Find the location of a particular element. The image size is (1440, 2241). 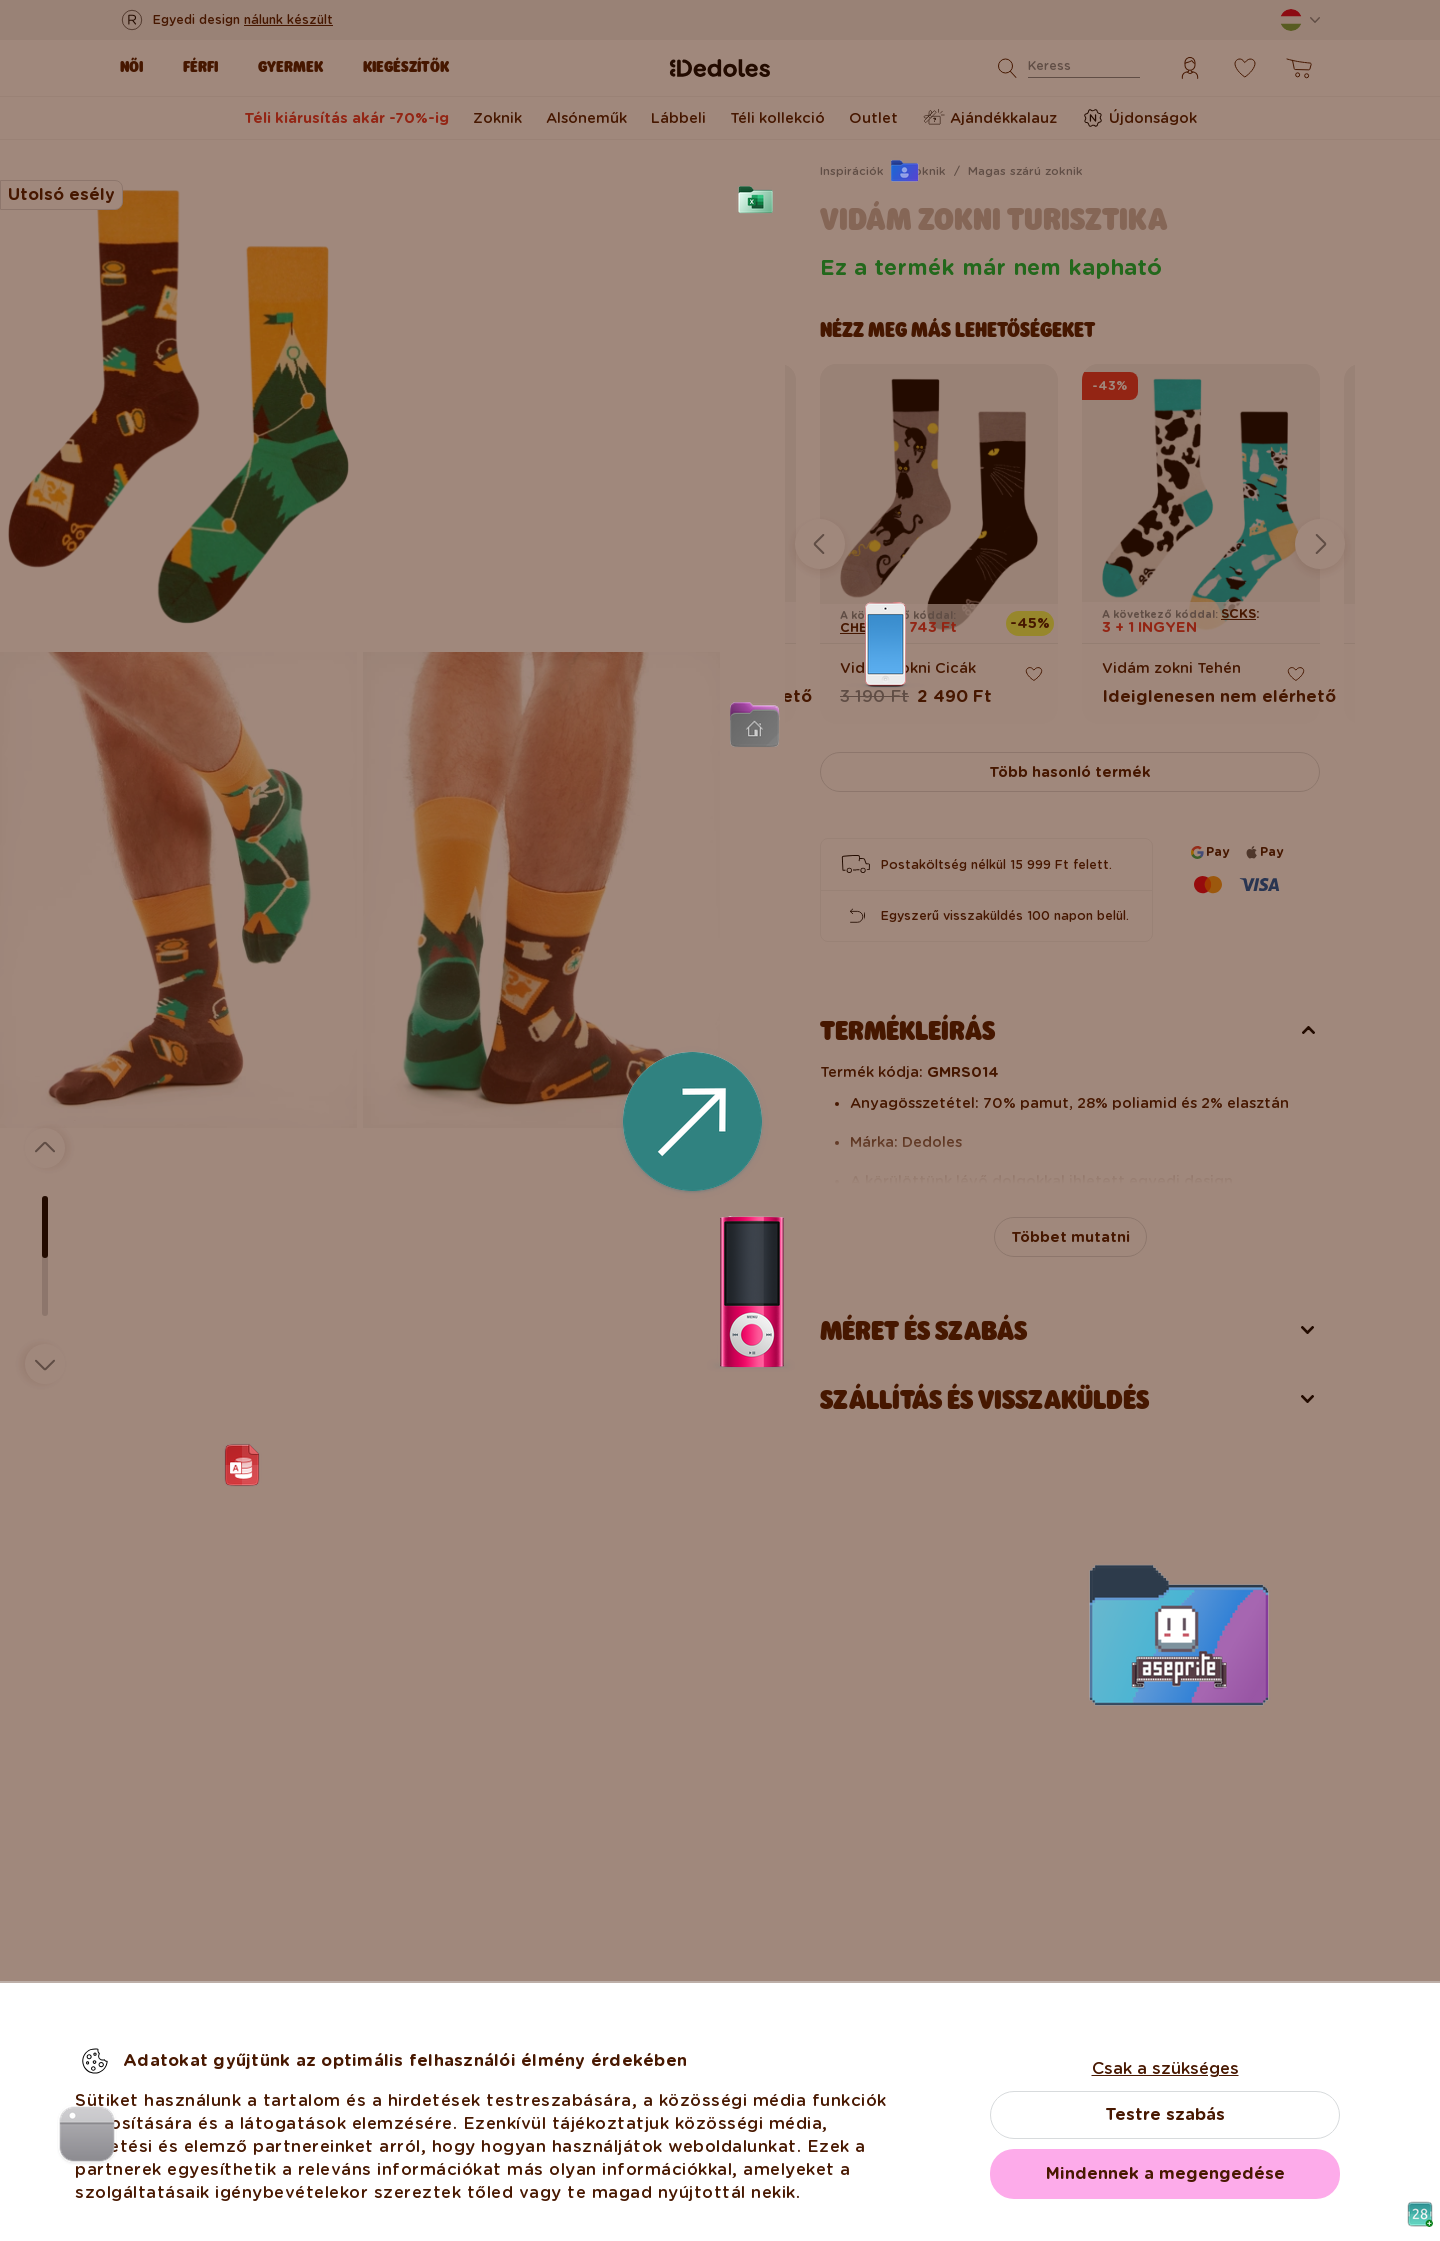

open folder containing aseprite project files is located at coordinates (1179, 1640).